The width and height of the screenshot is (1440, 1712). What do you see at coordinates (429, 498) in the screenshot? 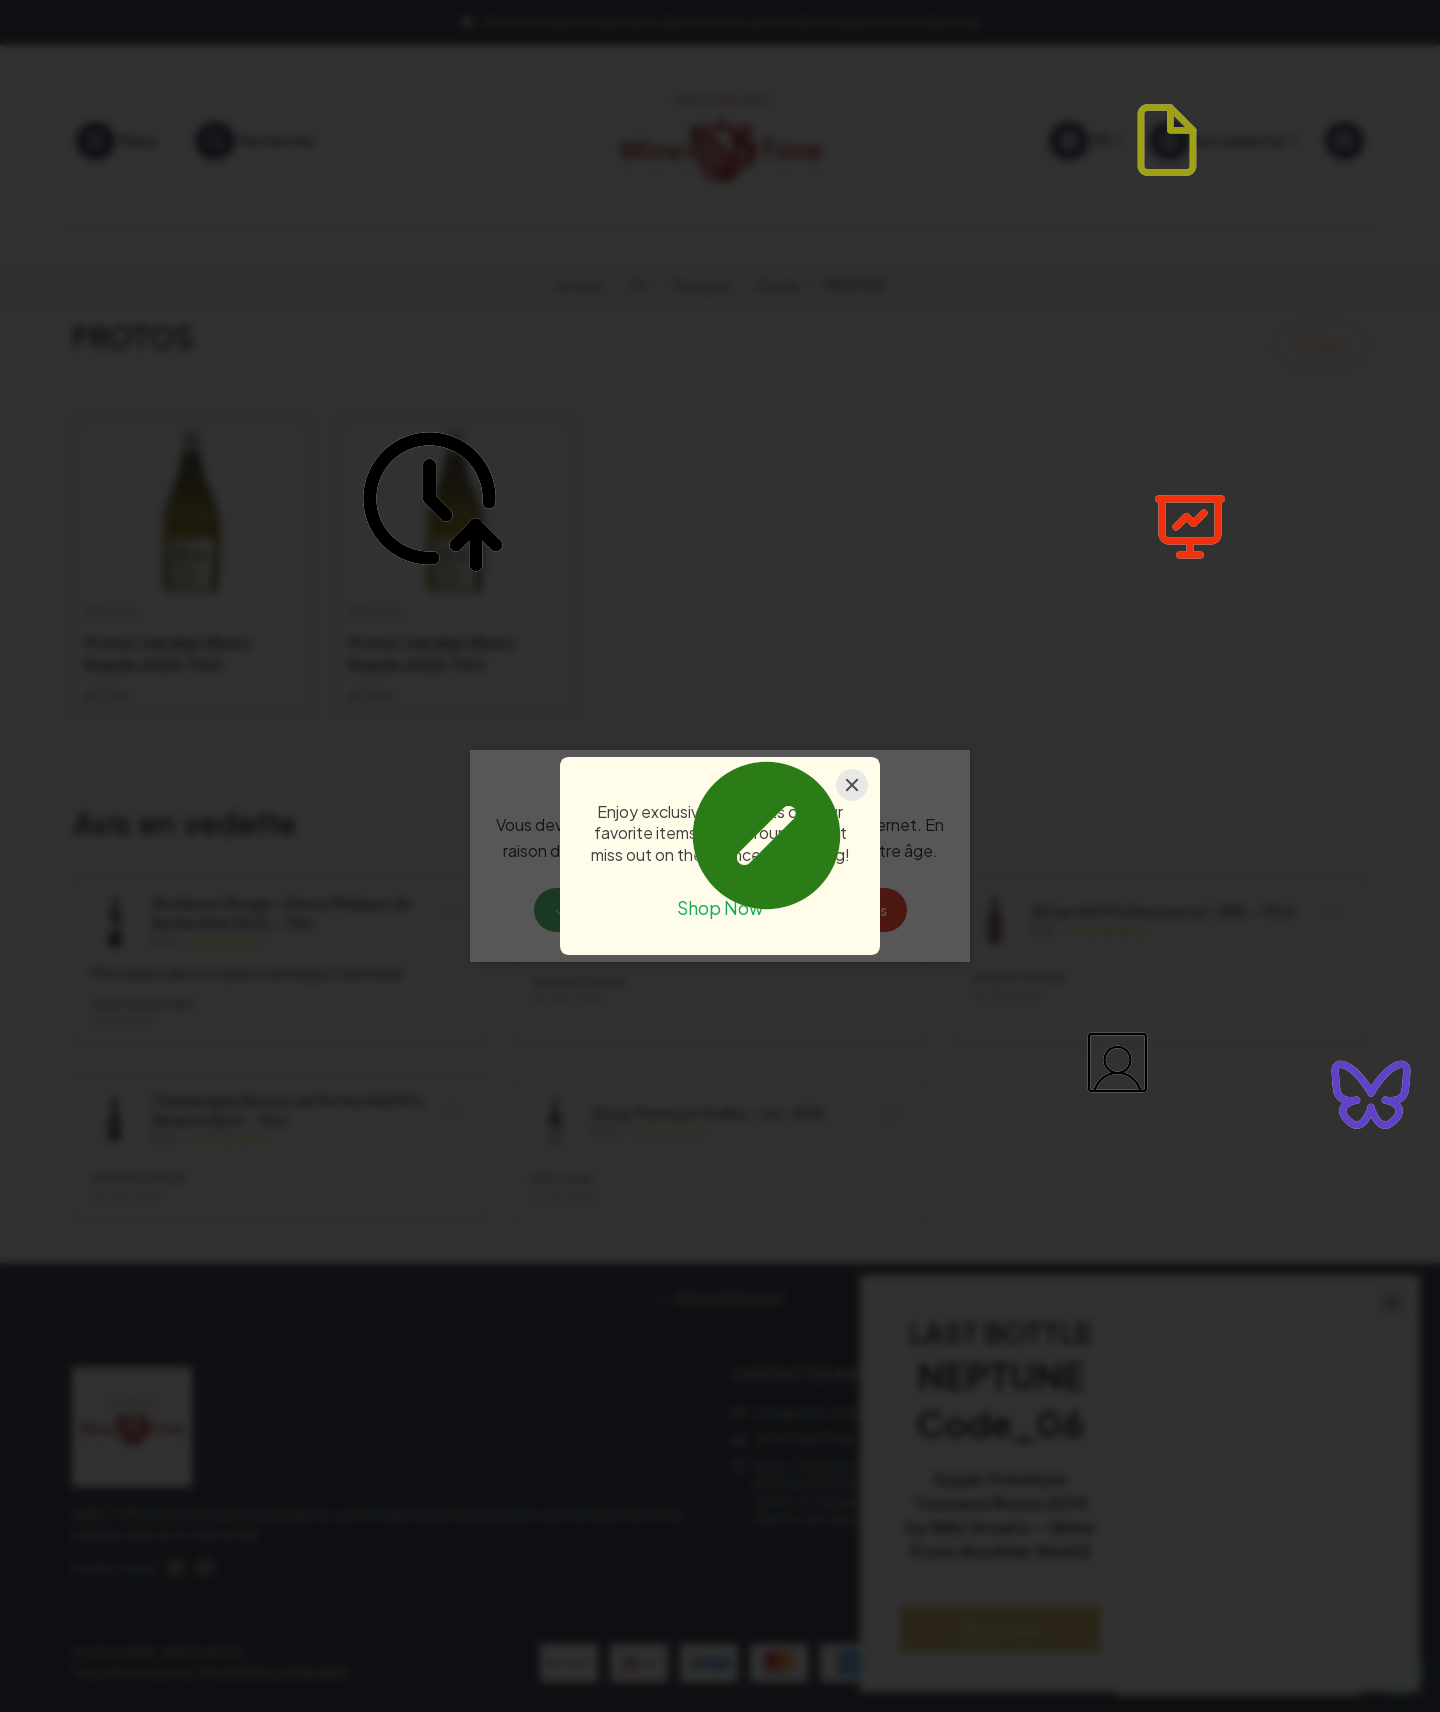
I see `move time forward or reschedule later` at bounding box center [429, 498].